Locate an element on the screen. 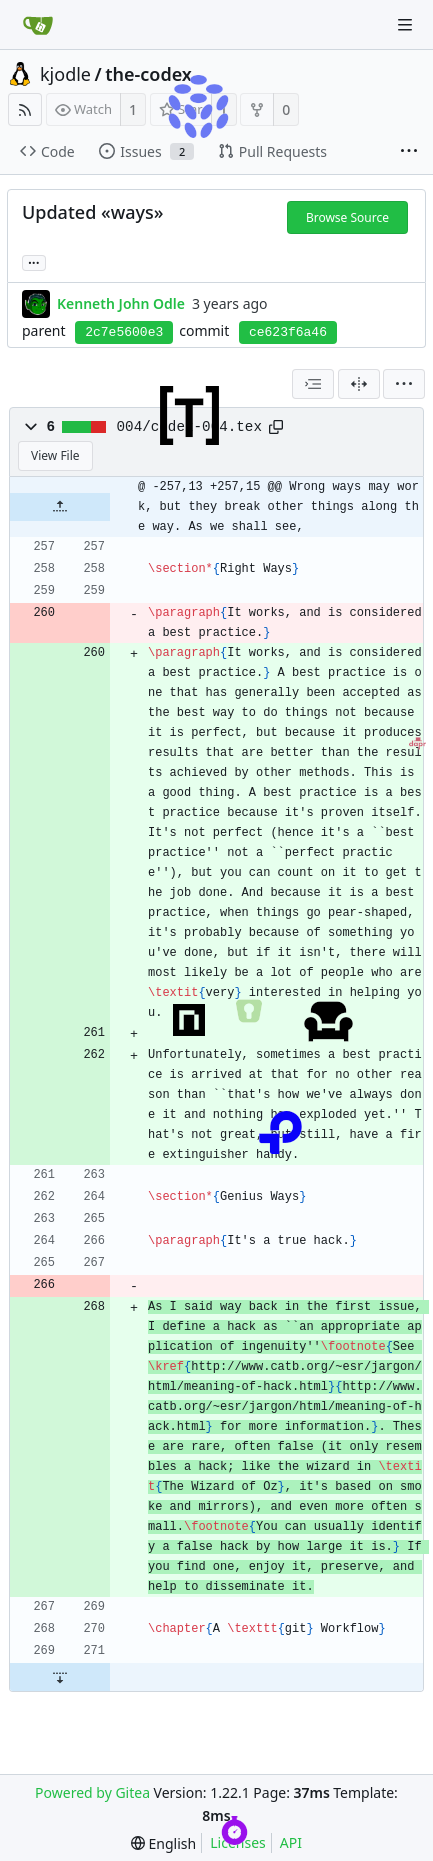  dapr distributed application runtime logo is located at coordinates (417, 743).